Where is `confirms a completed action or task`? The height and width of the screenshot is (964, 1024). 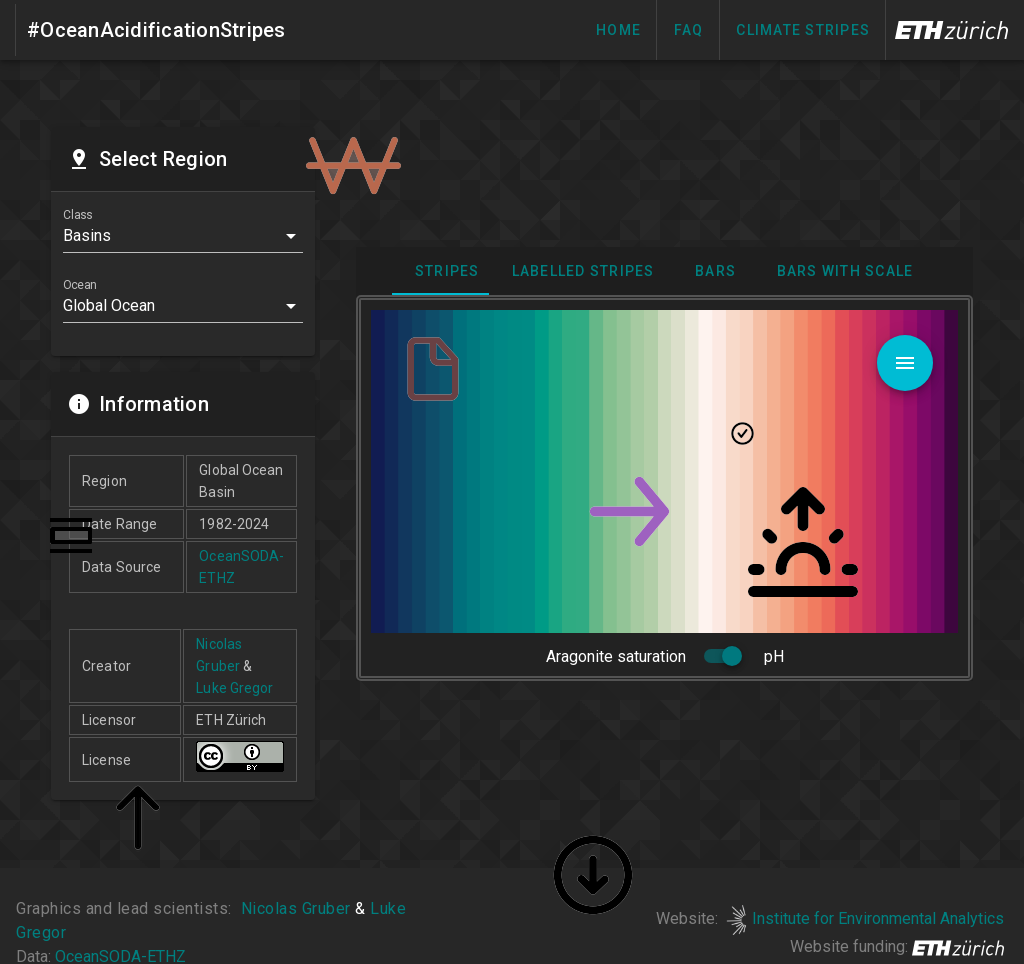 confirms a completed action or task is located at coordinates (742, 433).